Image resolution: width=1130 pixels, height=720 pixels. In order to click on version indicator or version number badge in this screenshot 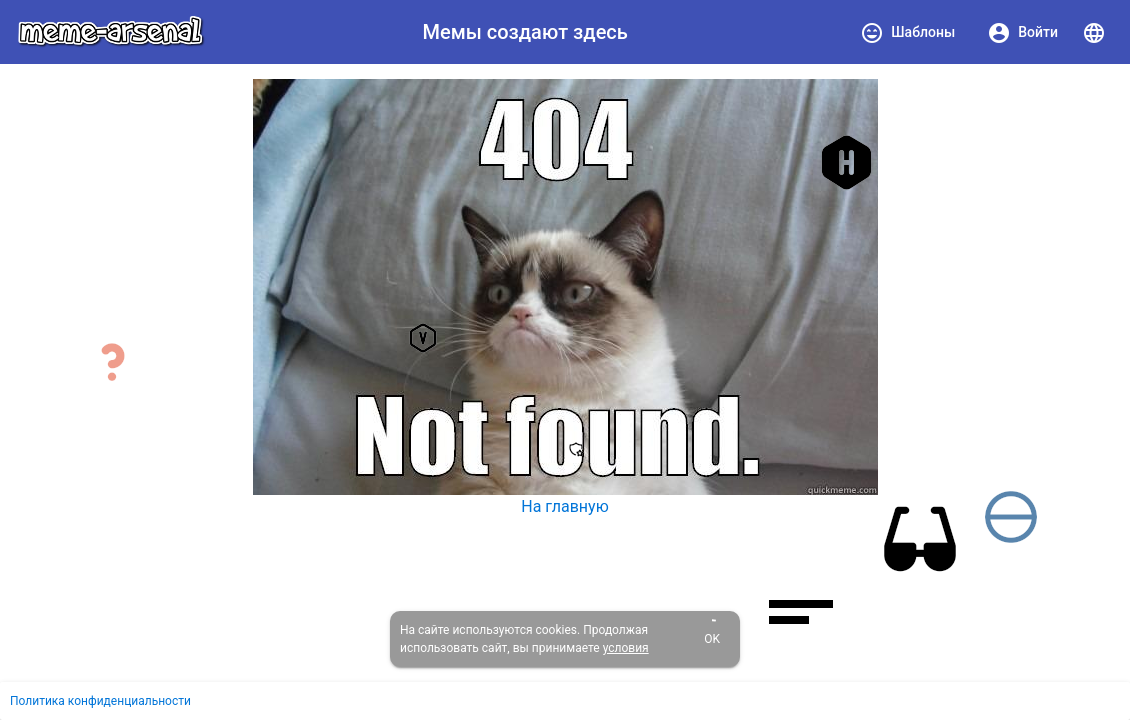, I will do `click(423, 338)`.